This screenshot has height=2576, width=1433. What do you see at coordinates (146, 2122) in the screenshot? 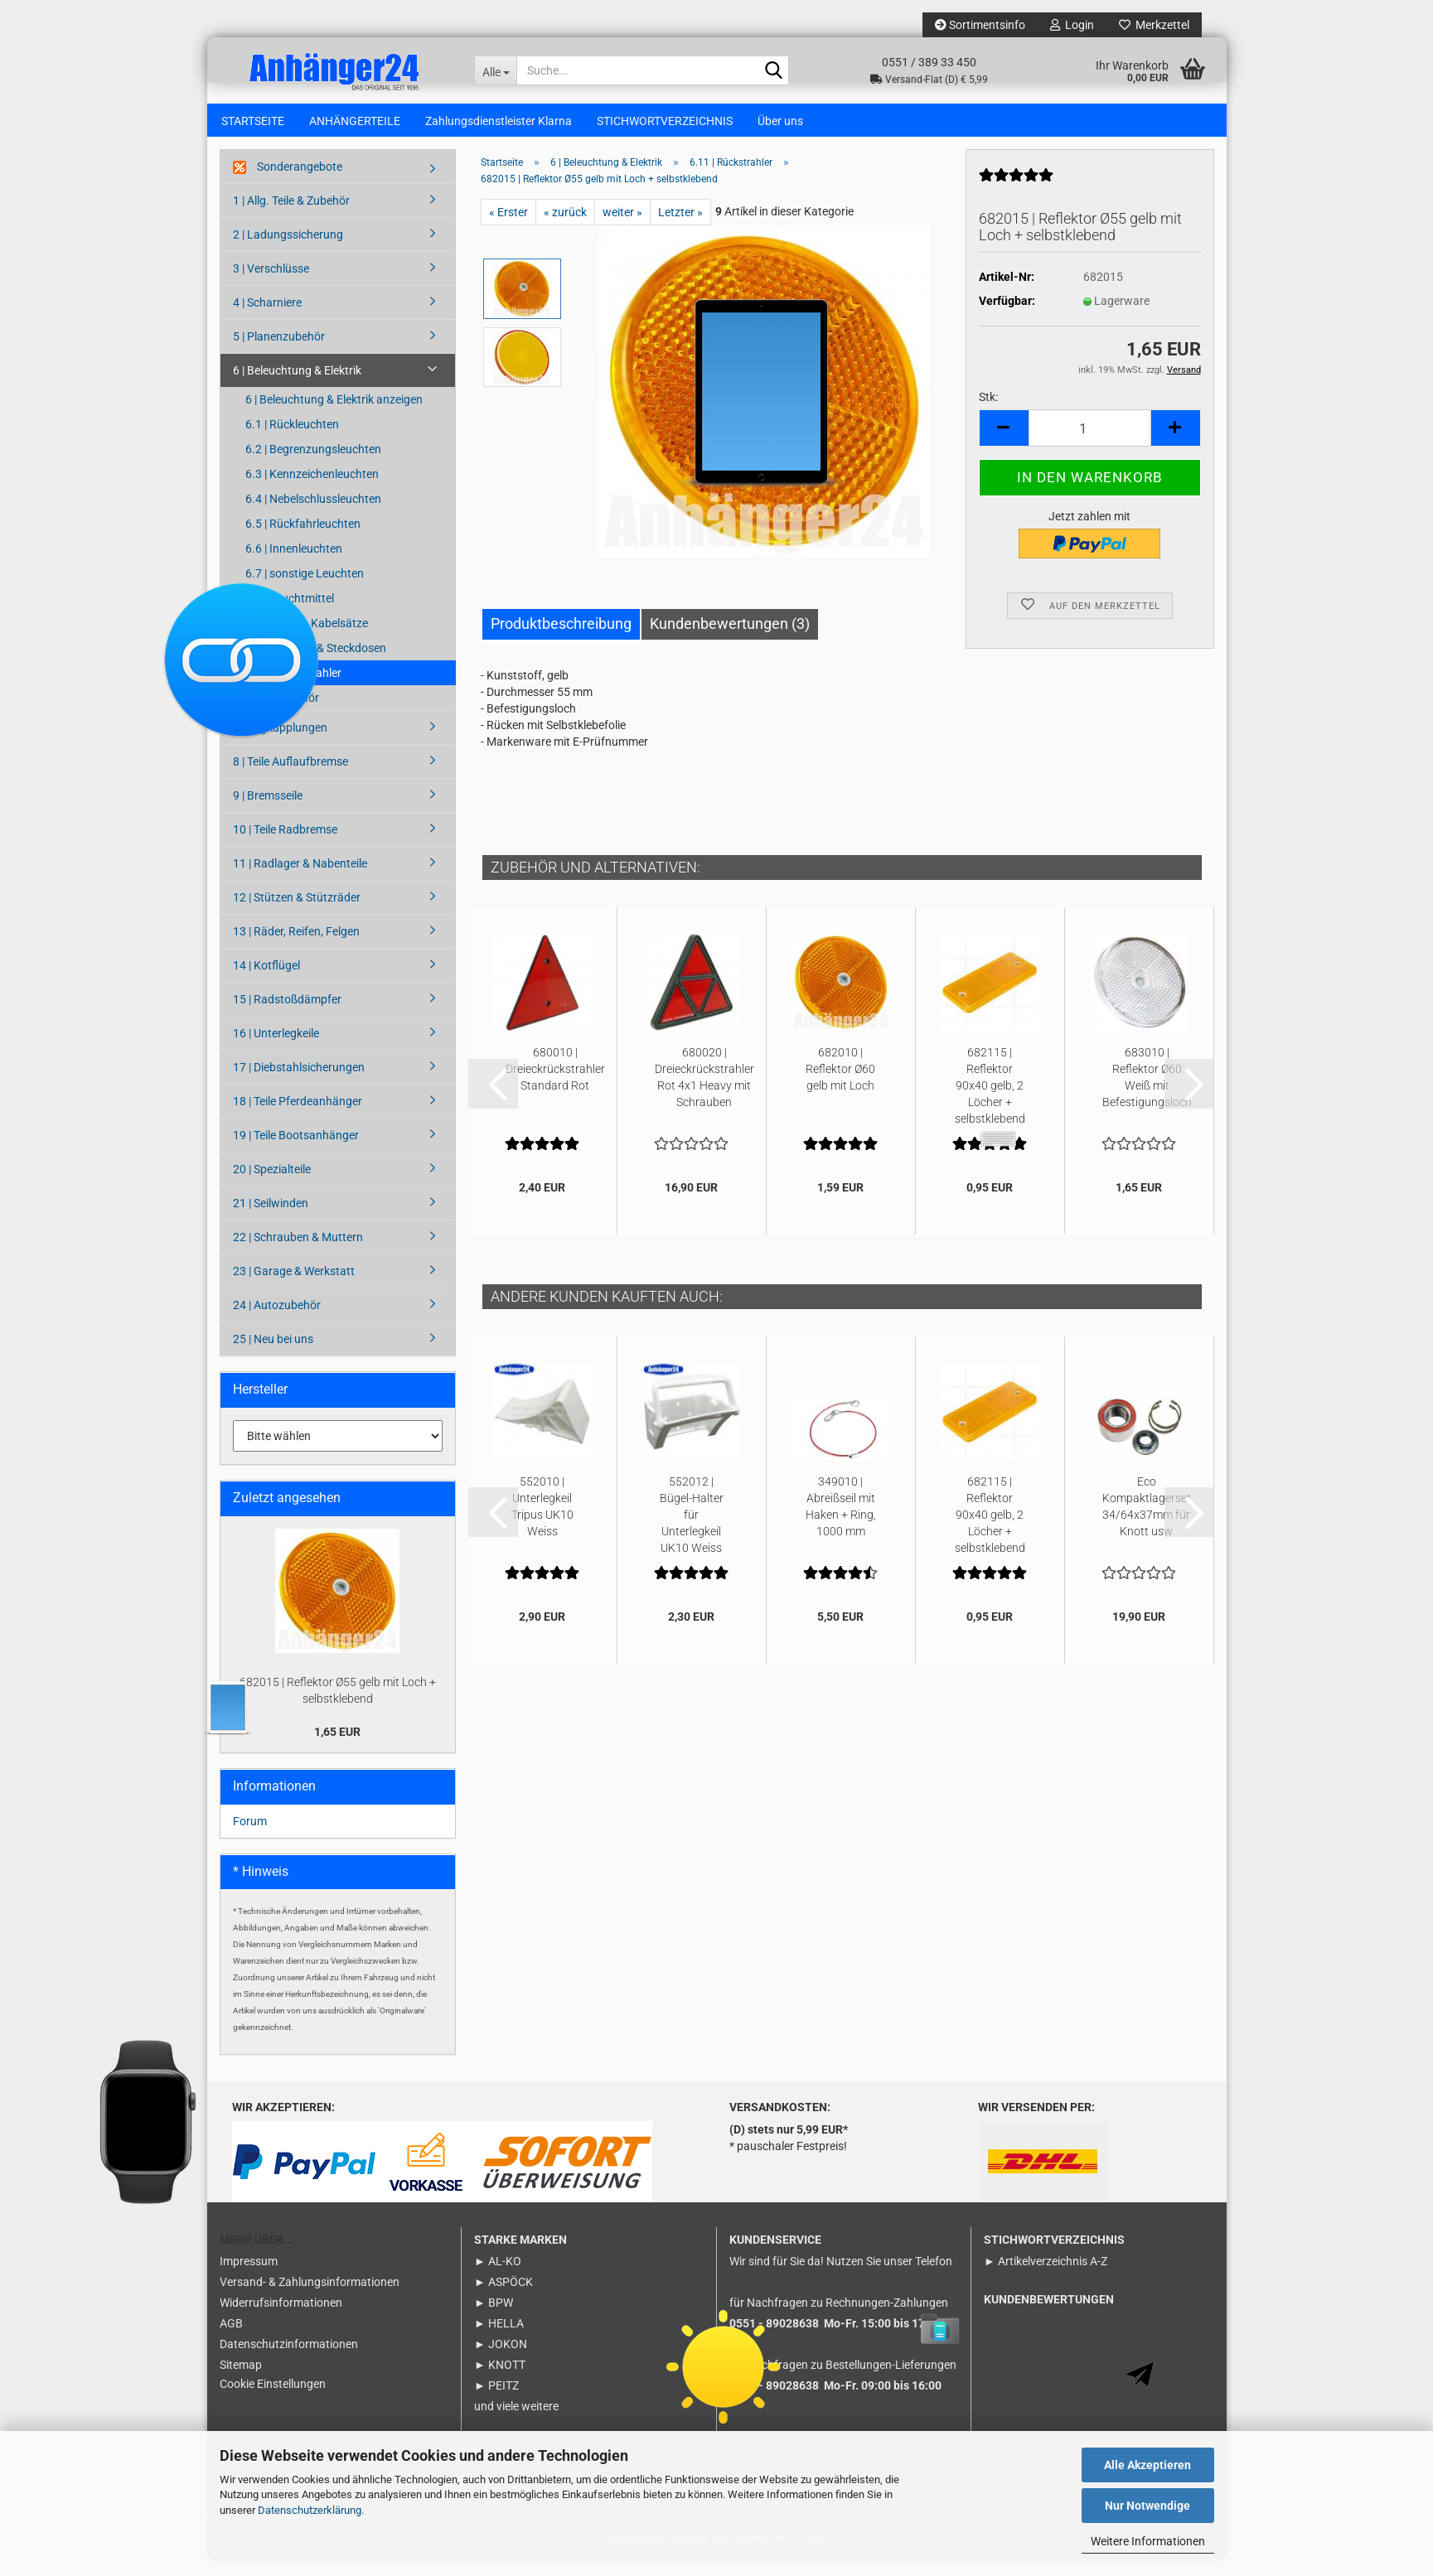
I see `apple watch se 2 device icon` at bounding box center [146, 2122].